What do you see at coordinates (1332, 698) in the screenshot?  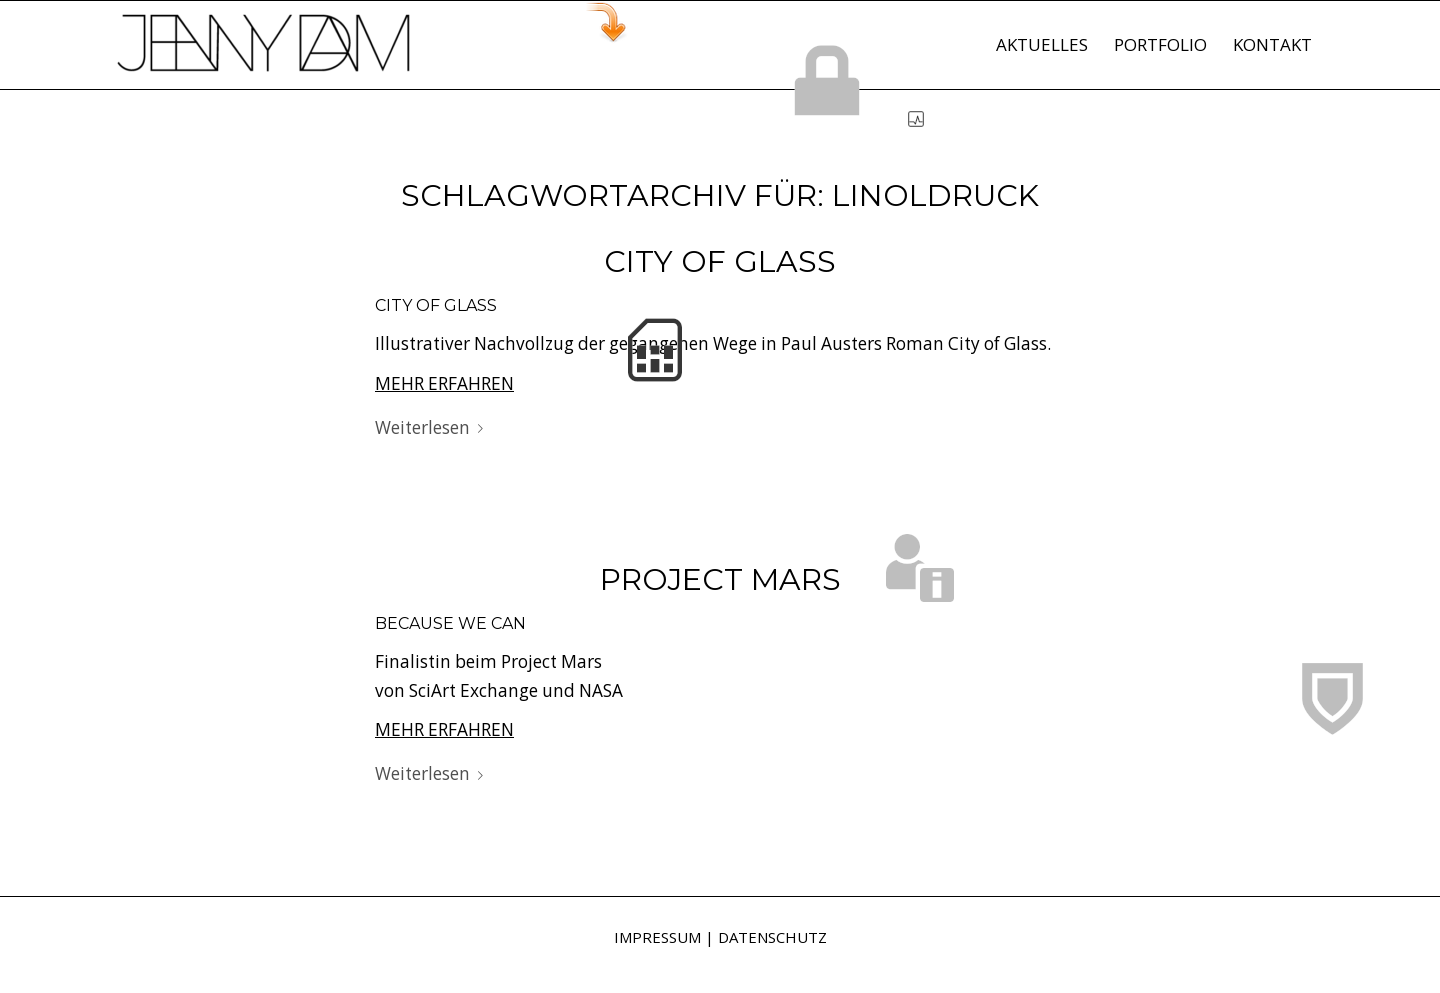 I see `indicates high security status` at bounding box center [1332, 698].